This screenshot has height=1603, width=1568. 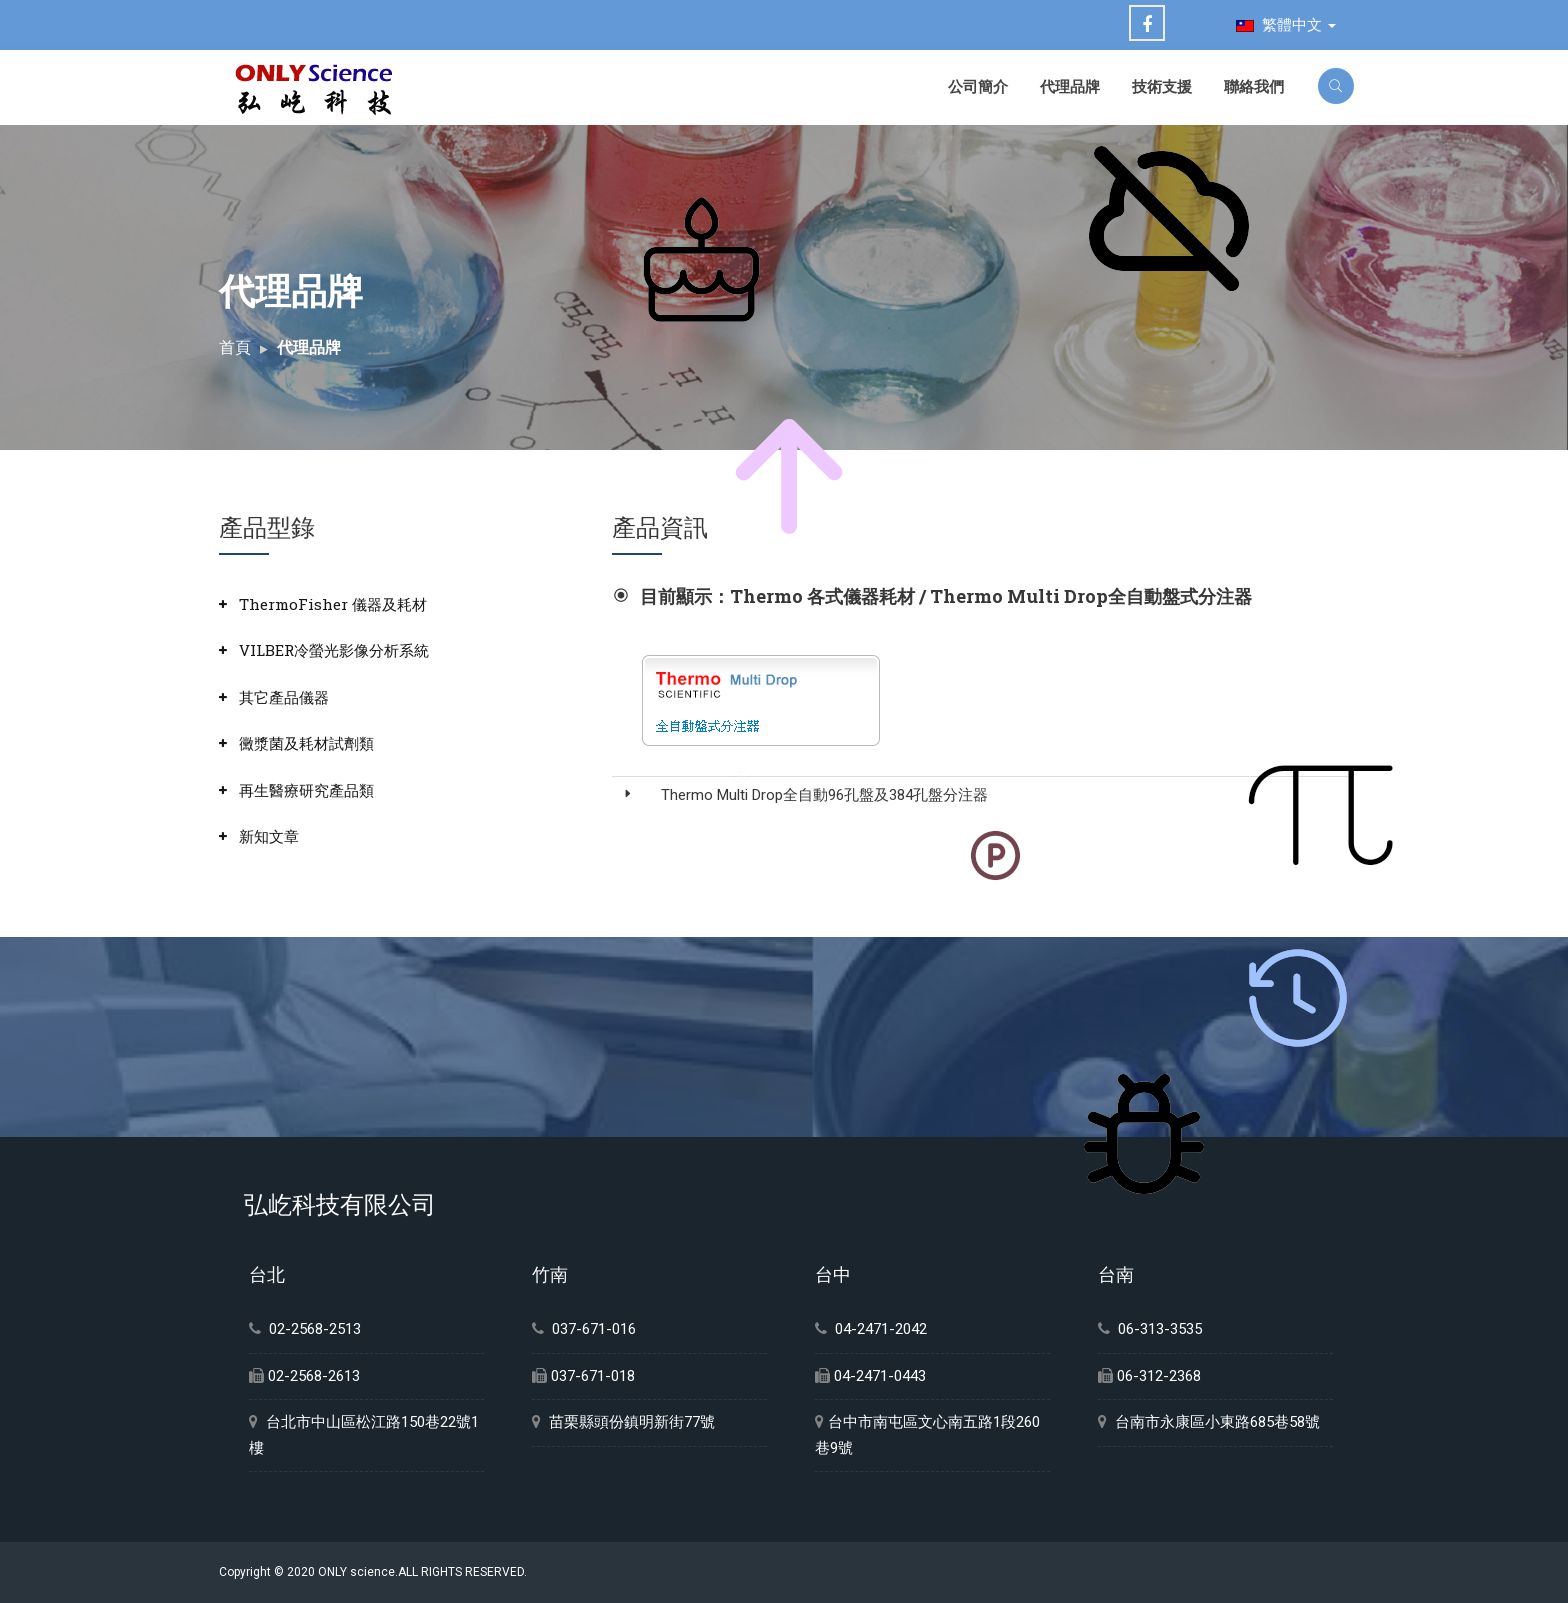 I want to click on view commit or activity history, so click(x=1298, y=998).